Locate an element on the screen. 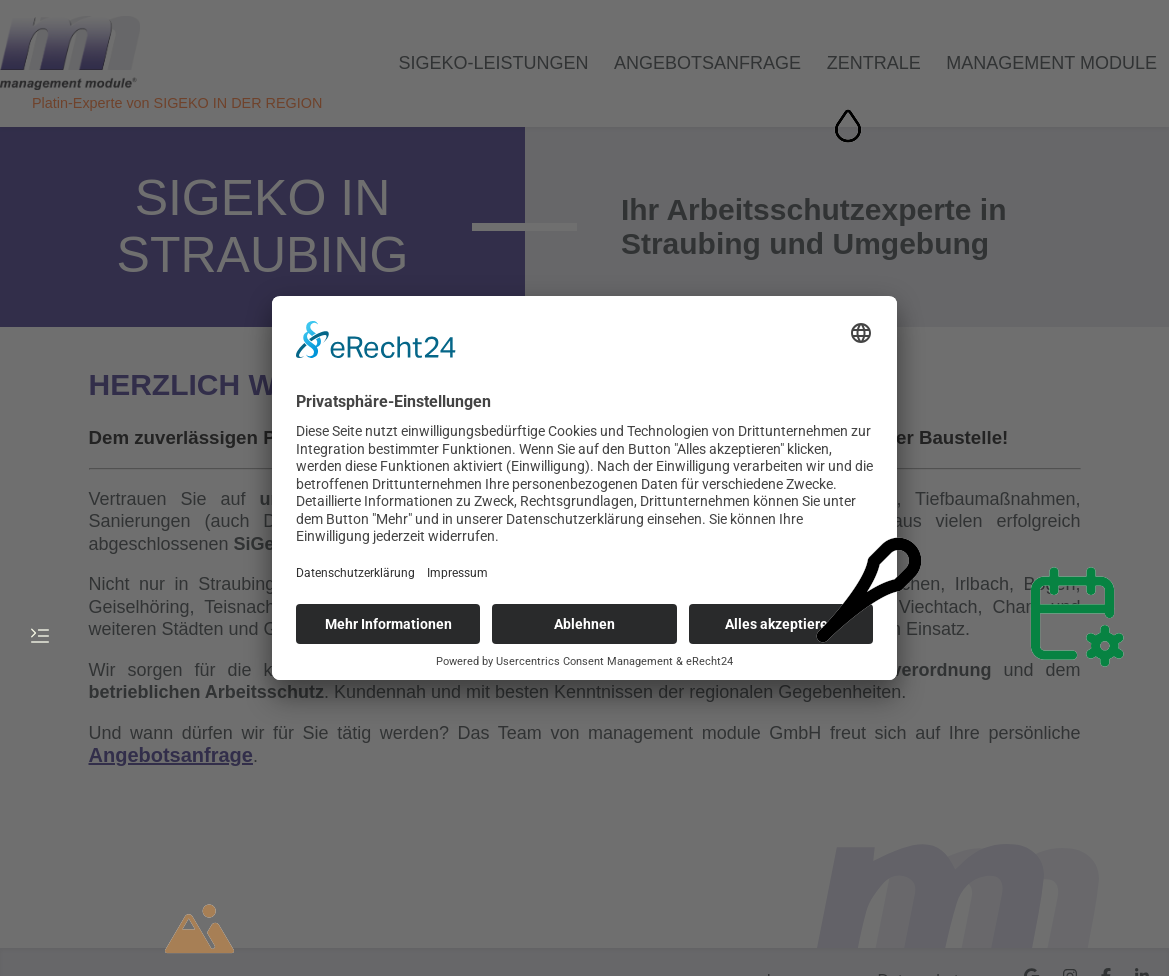 Image resolution: width=1169 pixels, height=976 pixels. access sewing or crafting tools is located at coordinates (869, 590).